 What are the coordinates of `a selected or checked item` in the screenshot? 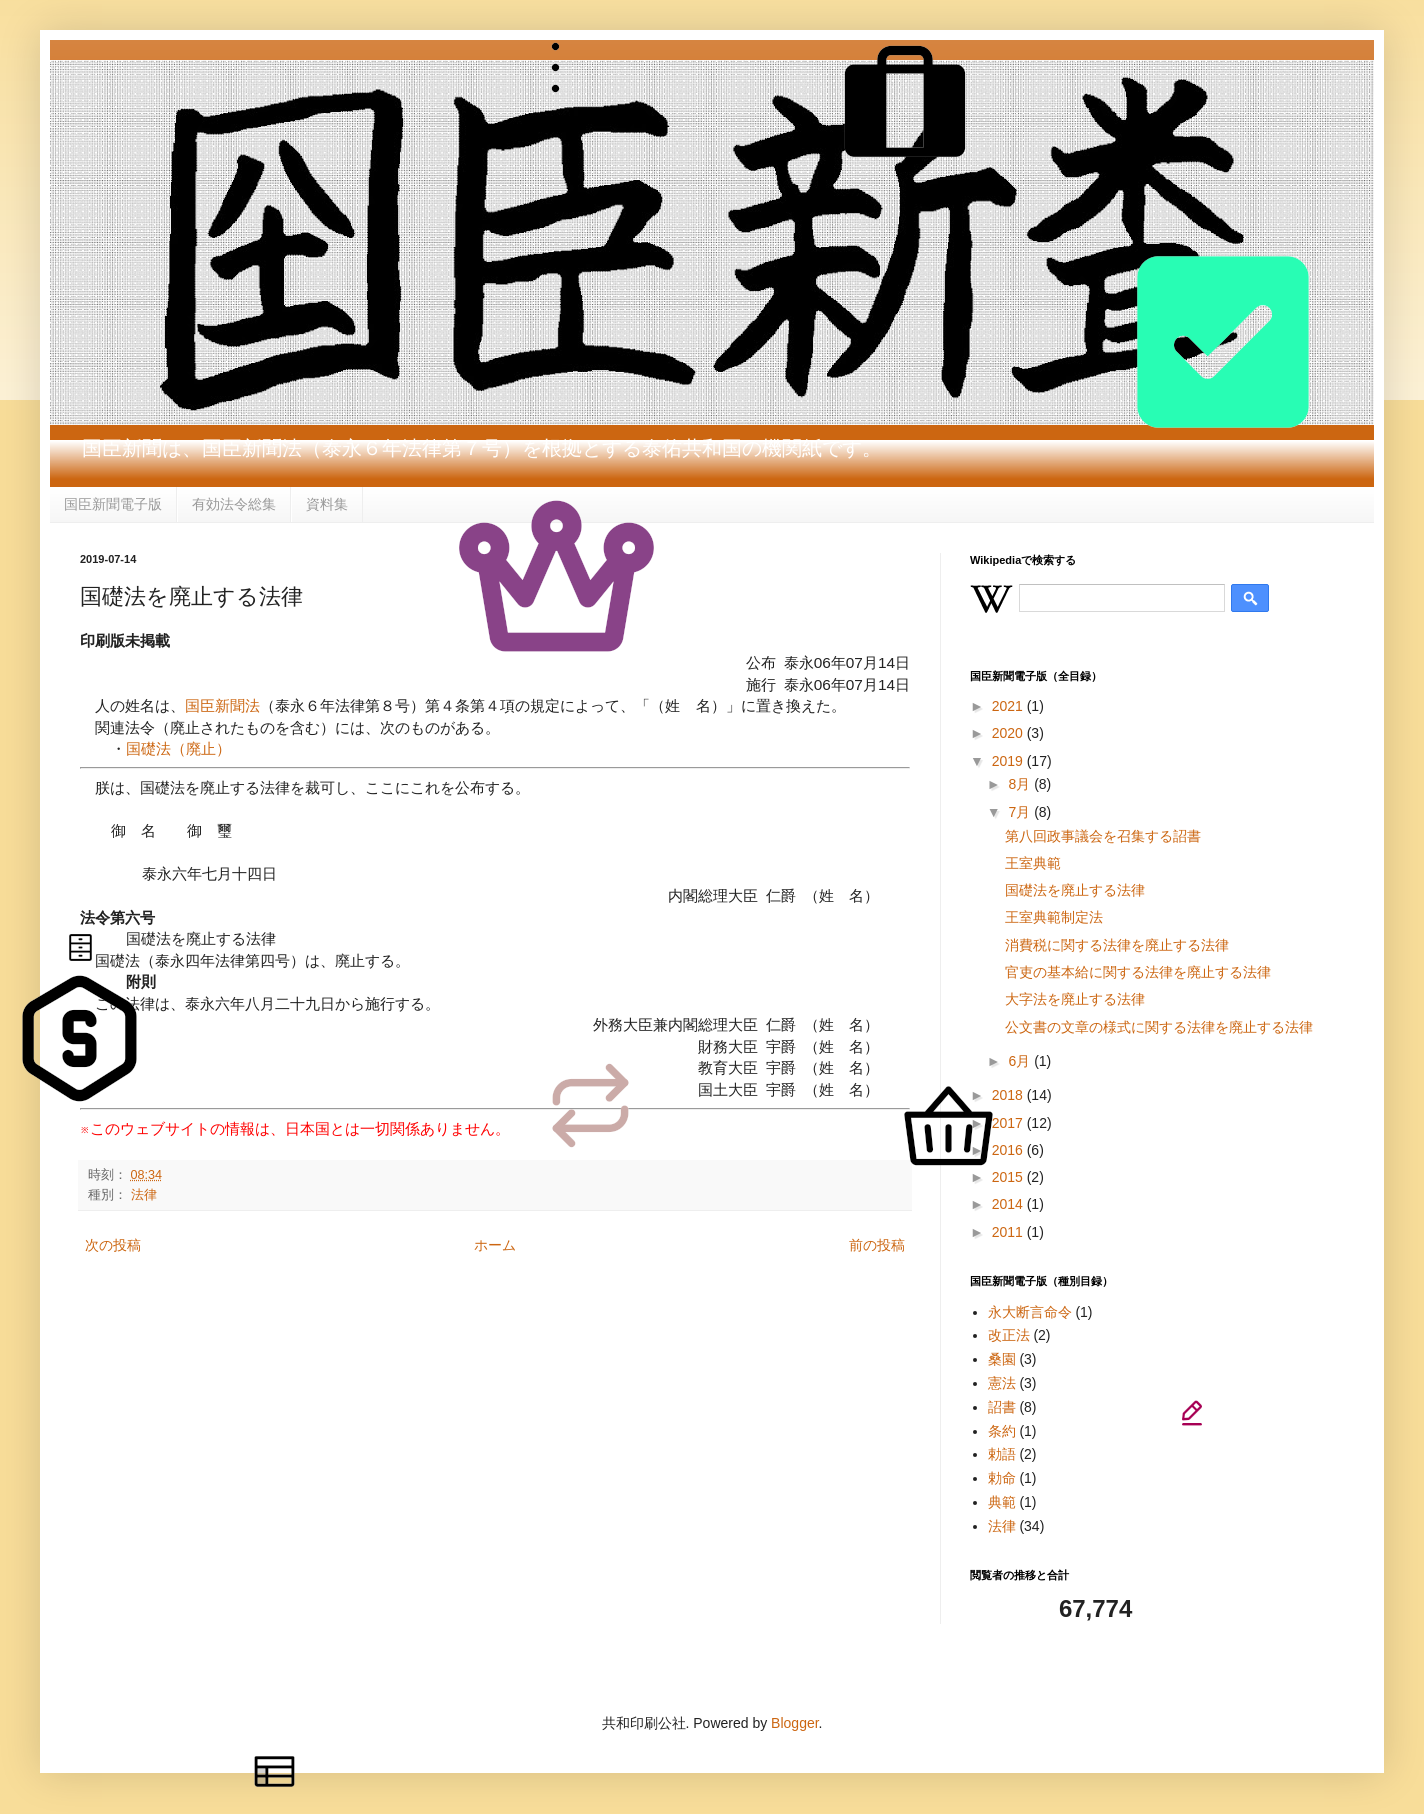 It's located at (1223, 342).